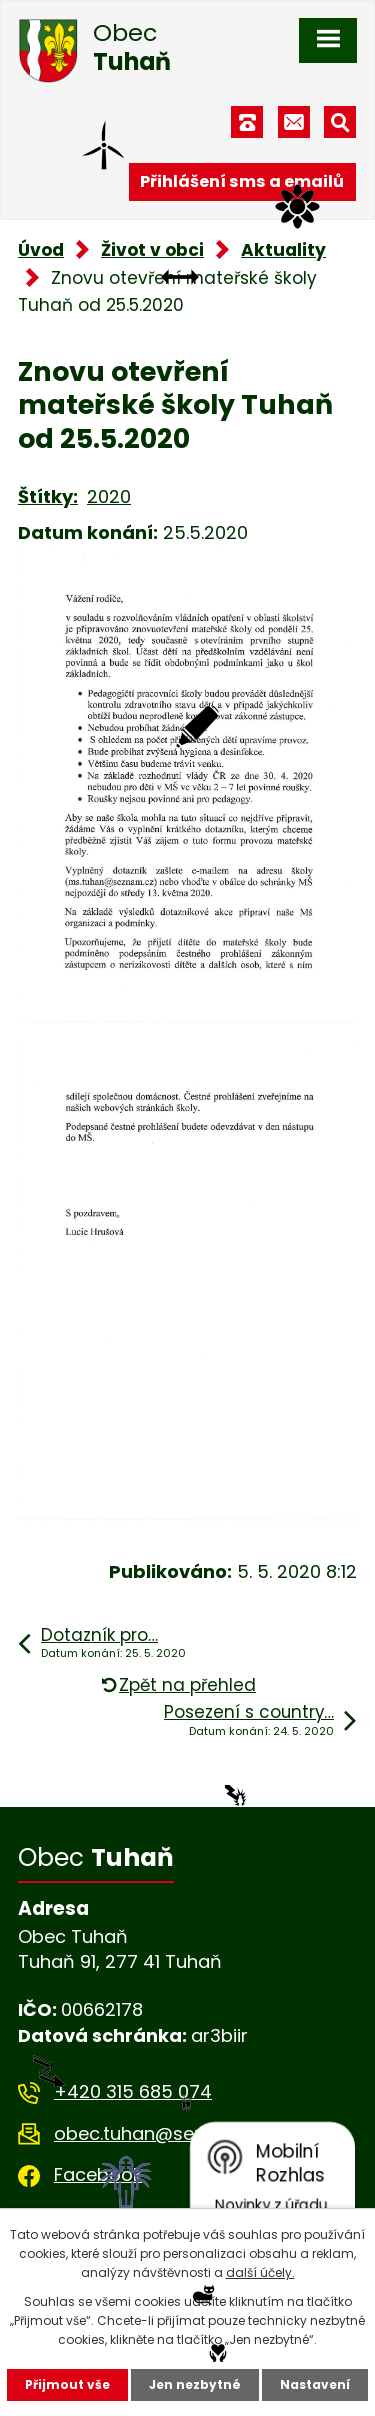  Describe the element at coordinates (297, 206) in the screenshot. I see `decorative floral badge or achievement emblem` at that location.